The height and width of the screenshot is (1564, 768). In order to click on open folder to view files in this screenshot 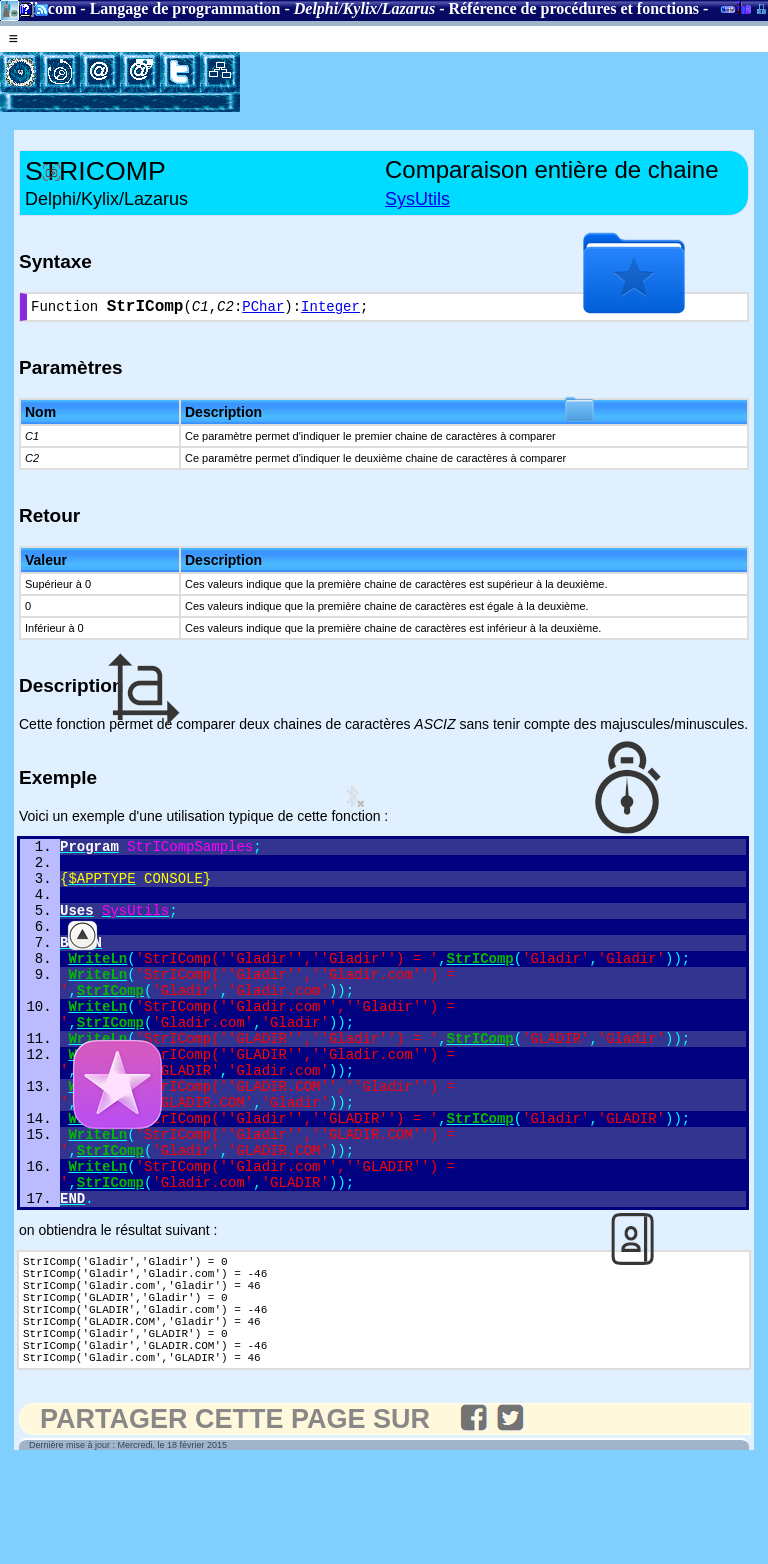, I will do `click(579, 408)`.